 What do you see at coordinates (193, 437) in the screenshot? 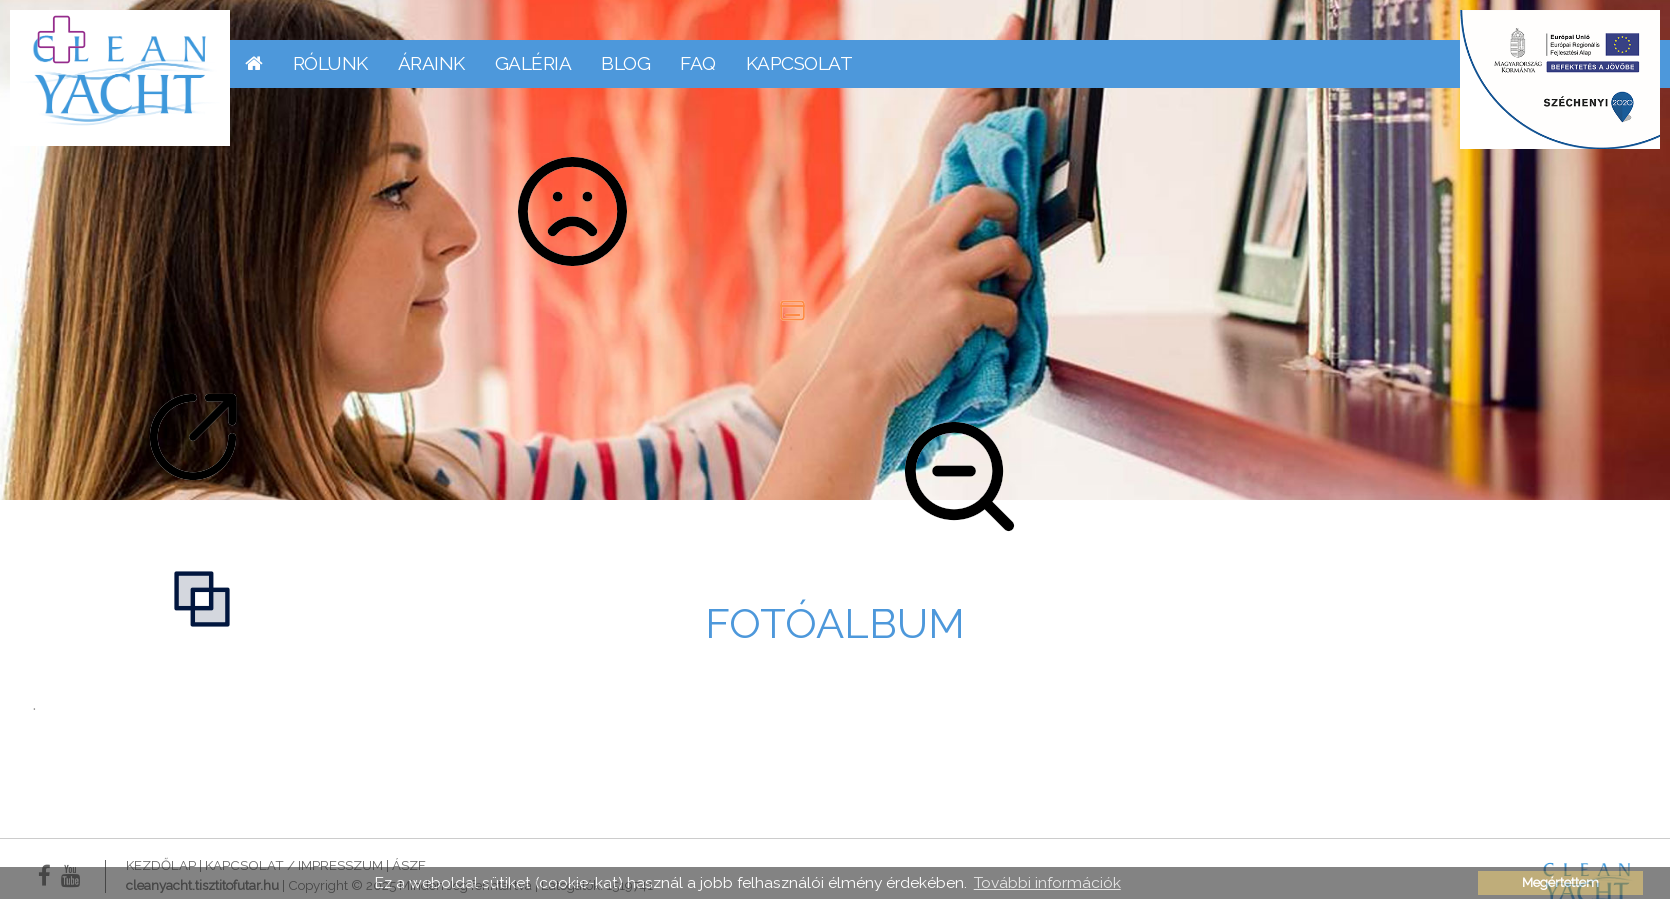
I see `open link in new tab or window` at bounding box center [193, 437].